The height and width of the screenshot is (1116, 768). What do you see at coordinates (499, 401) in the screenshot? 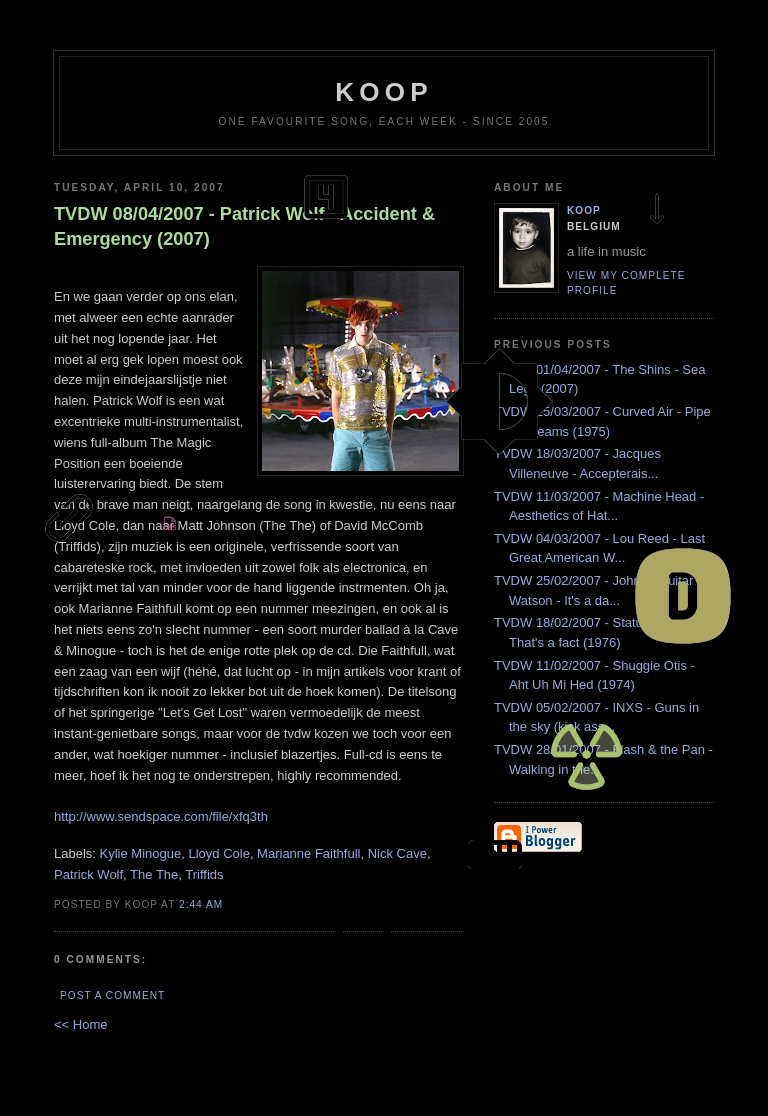
I see `adjust screen brightness` at bounding box center [499, 401].